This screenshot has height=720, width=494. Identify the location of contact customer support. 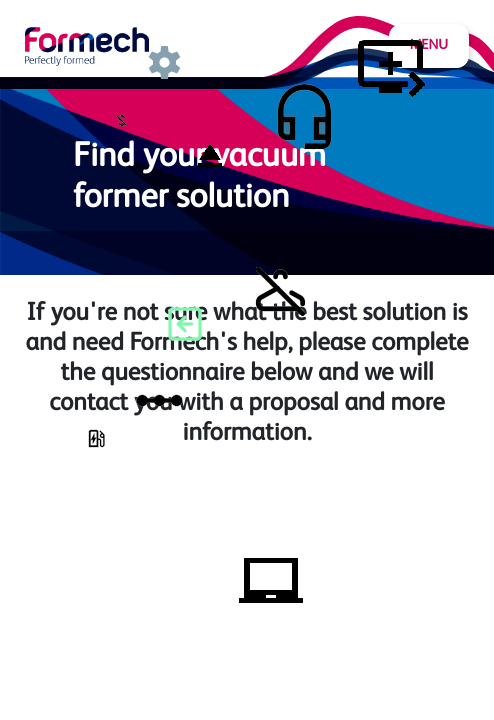
(304, 116).